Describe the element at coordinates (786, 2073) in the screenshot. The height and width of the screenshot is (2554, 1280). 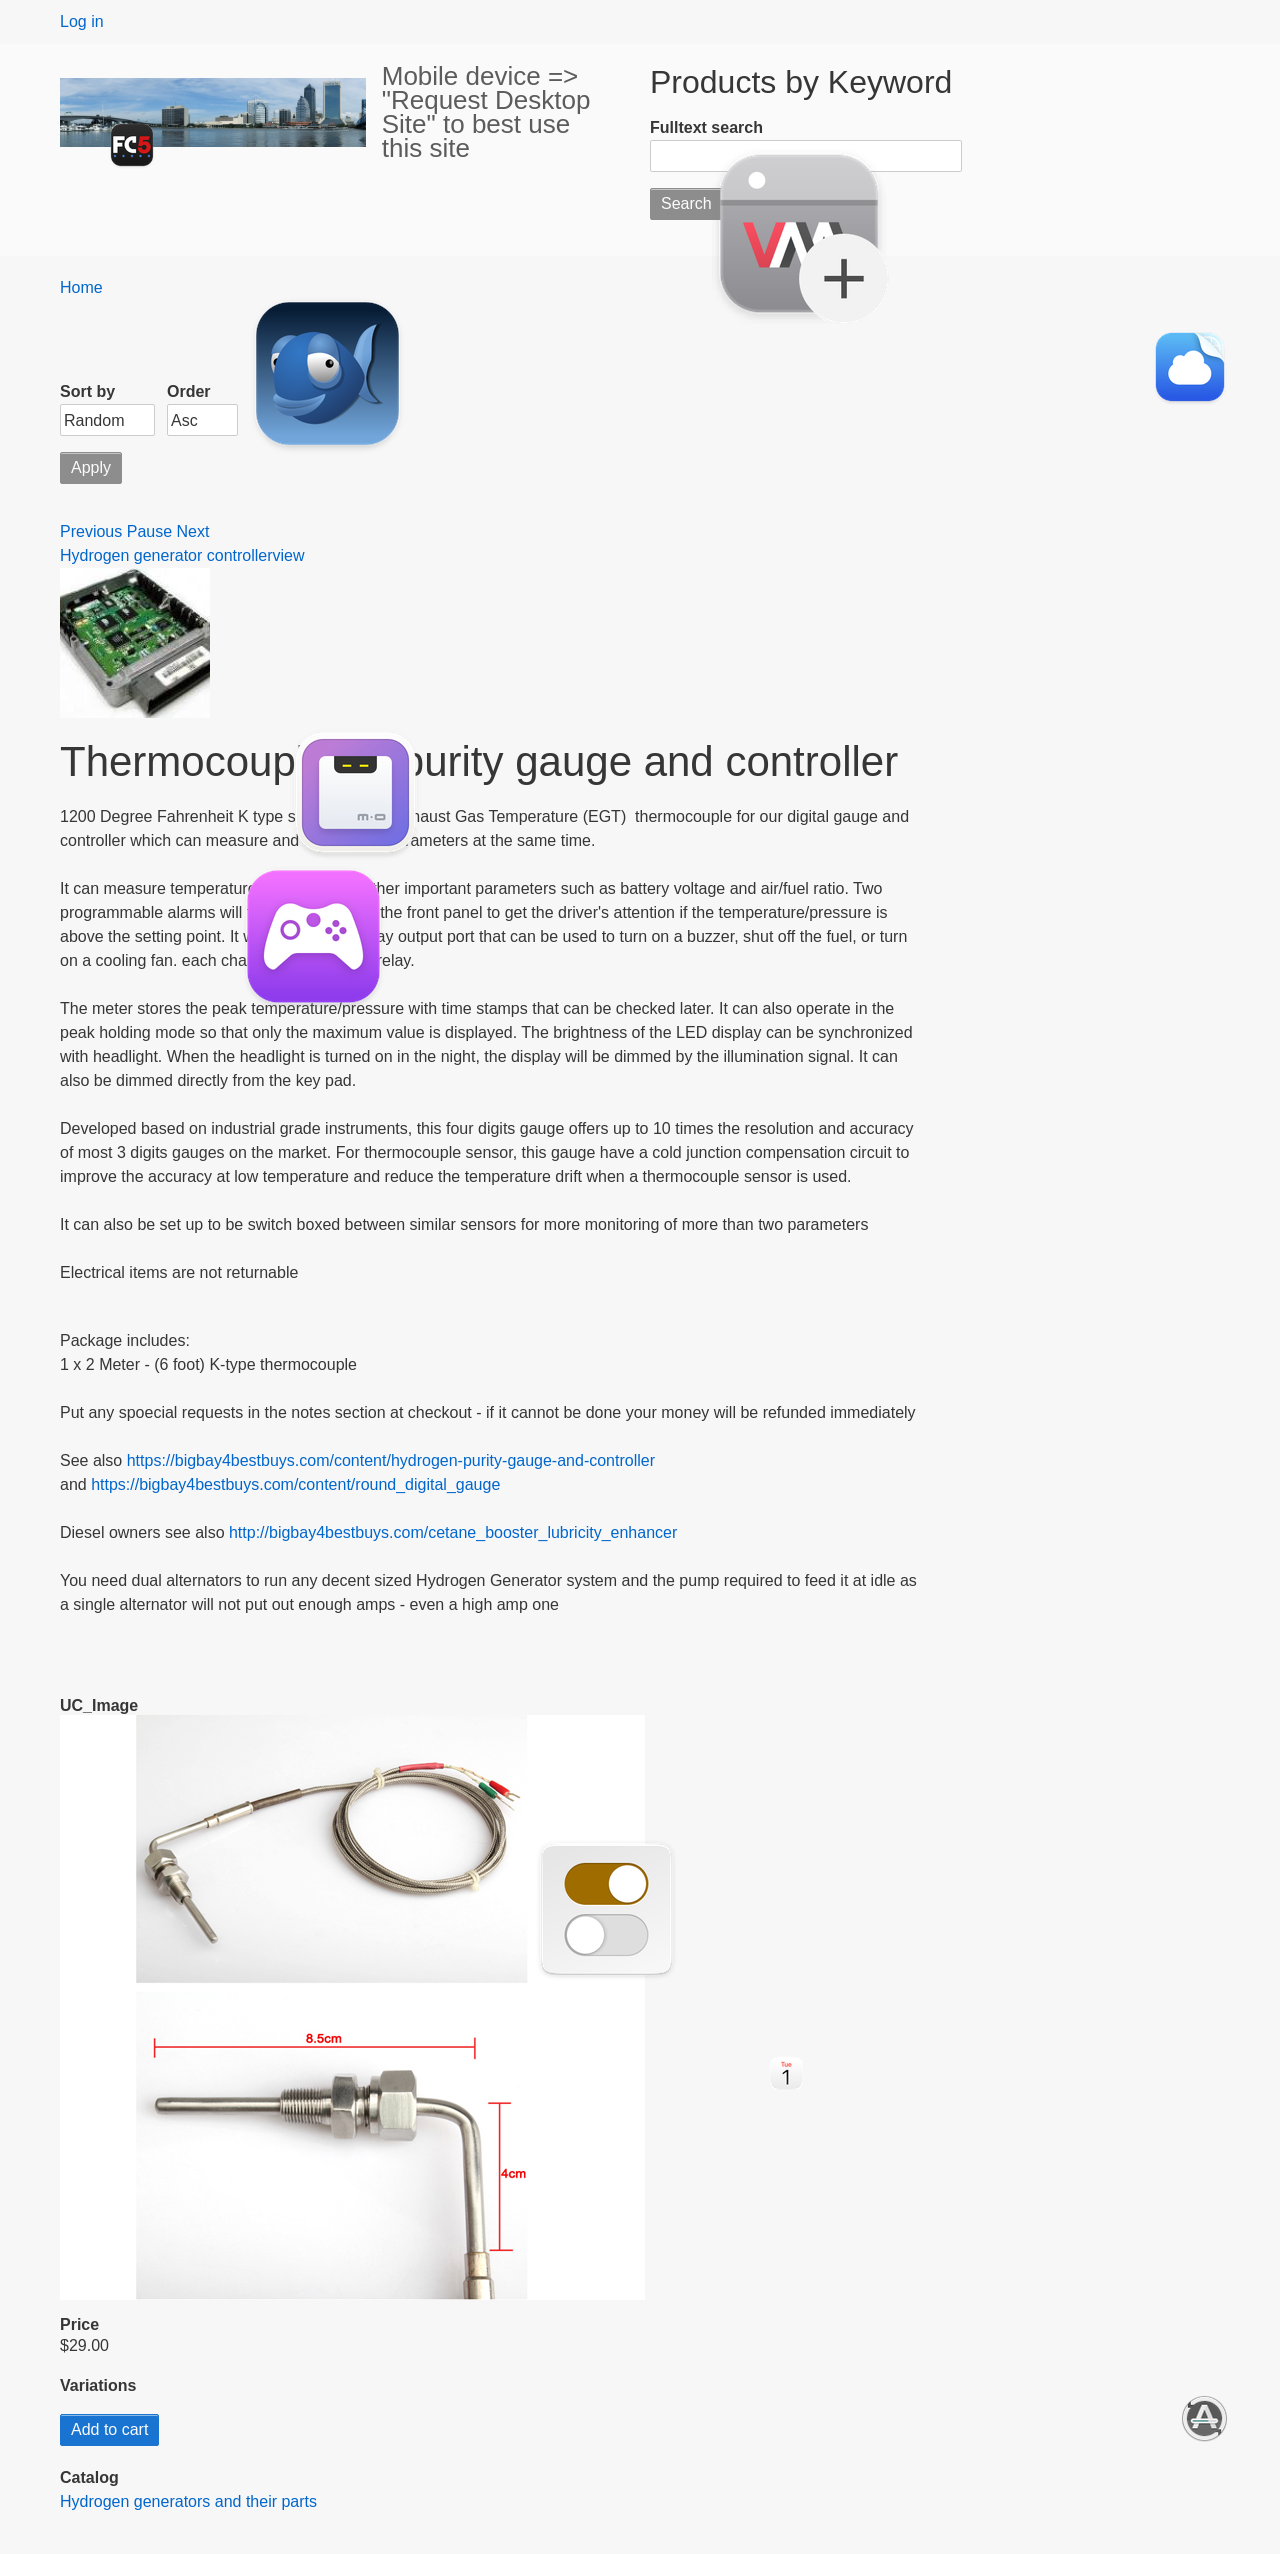
I see `open the calendar app` at that location.